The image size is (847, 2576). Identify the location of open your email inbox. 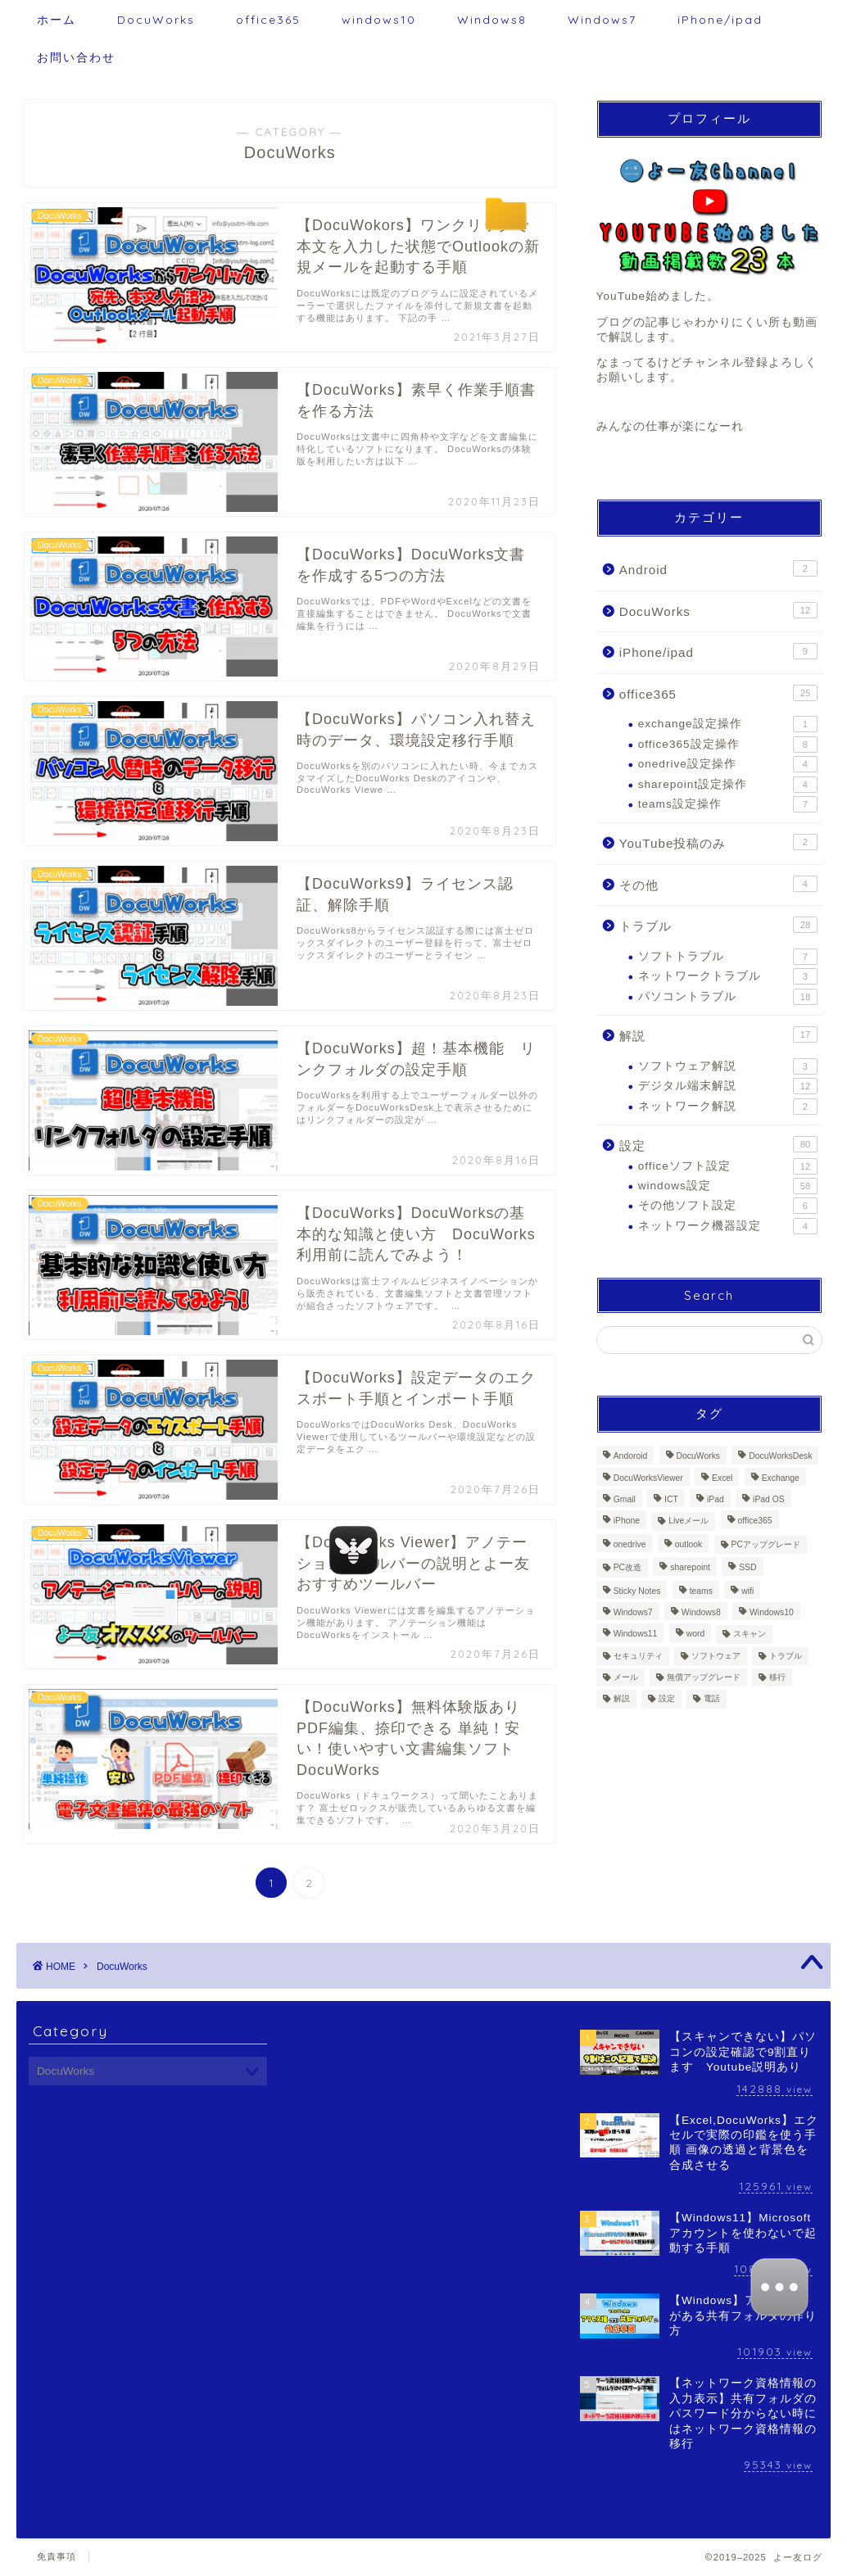
(146, 1606).